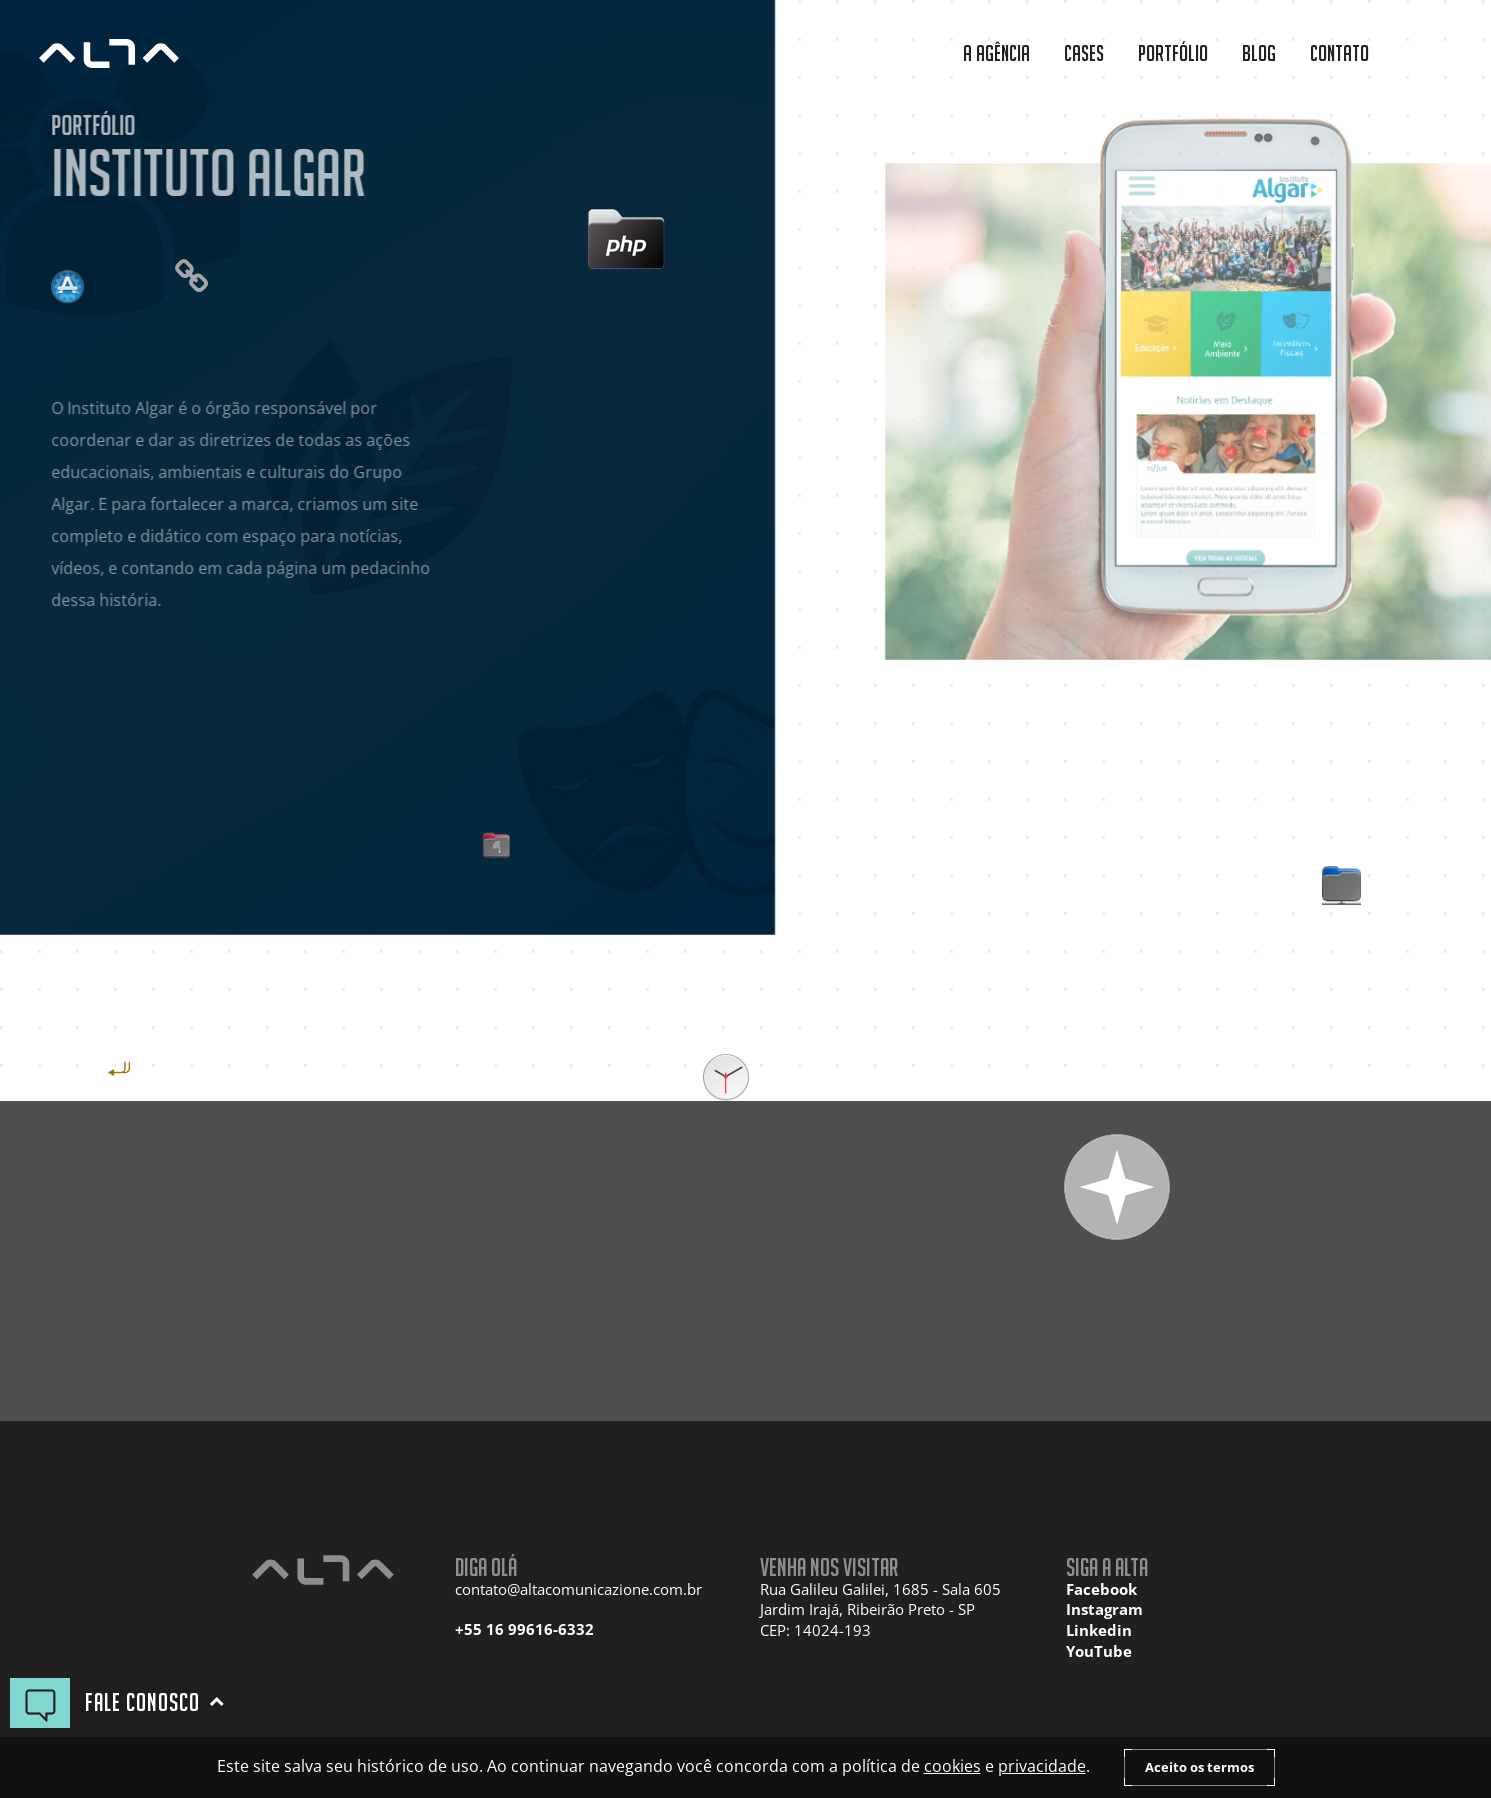 The height and width of the screenshot is (1798, 1491). I want to click on open software properties settings, so click(67, 286).